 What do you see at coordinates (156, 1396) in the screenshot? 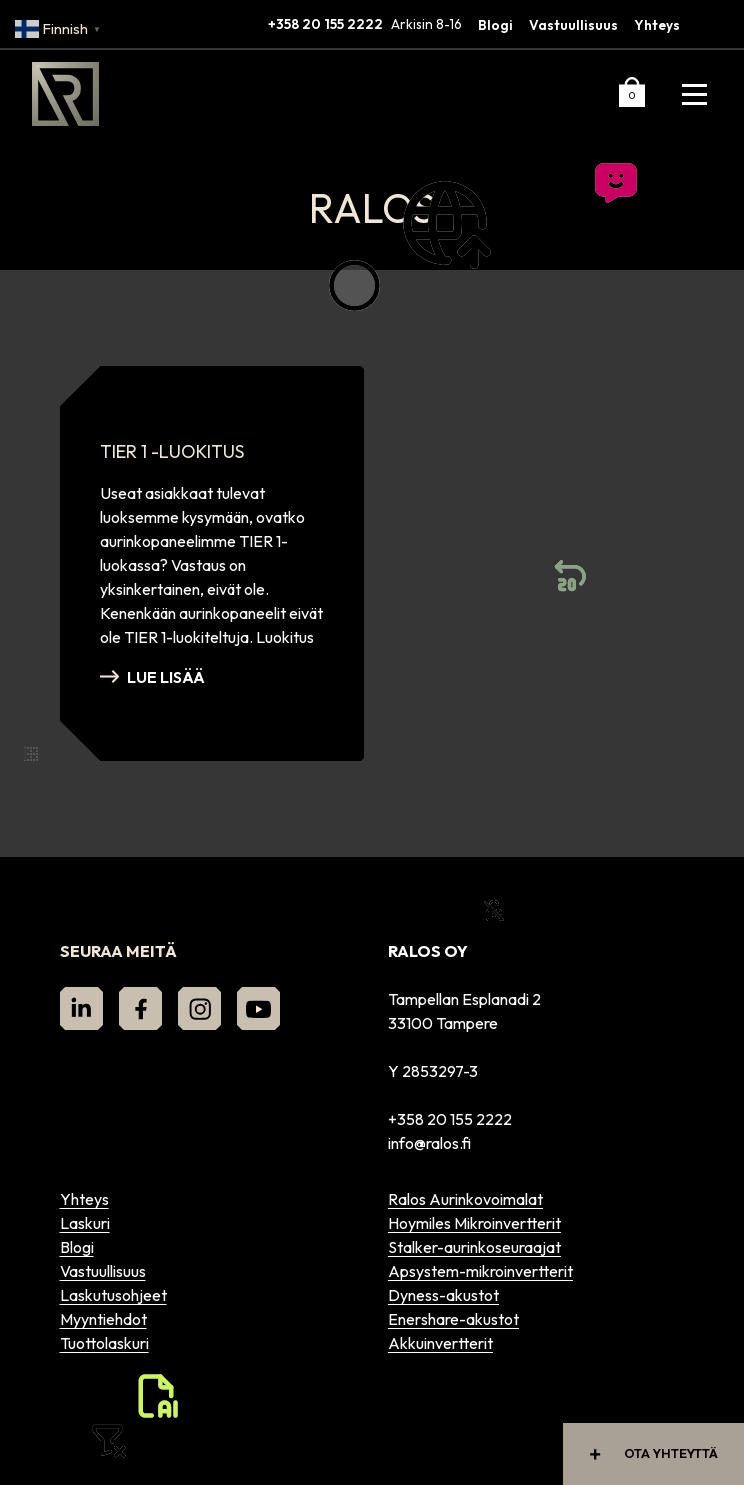
I see `open an AI-generated document` at bounding box center [156, 1396].